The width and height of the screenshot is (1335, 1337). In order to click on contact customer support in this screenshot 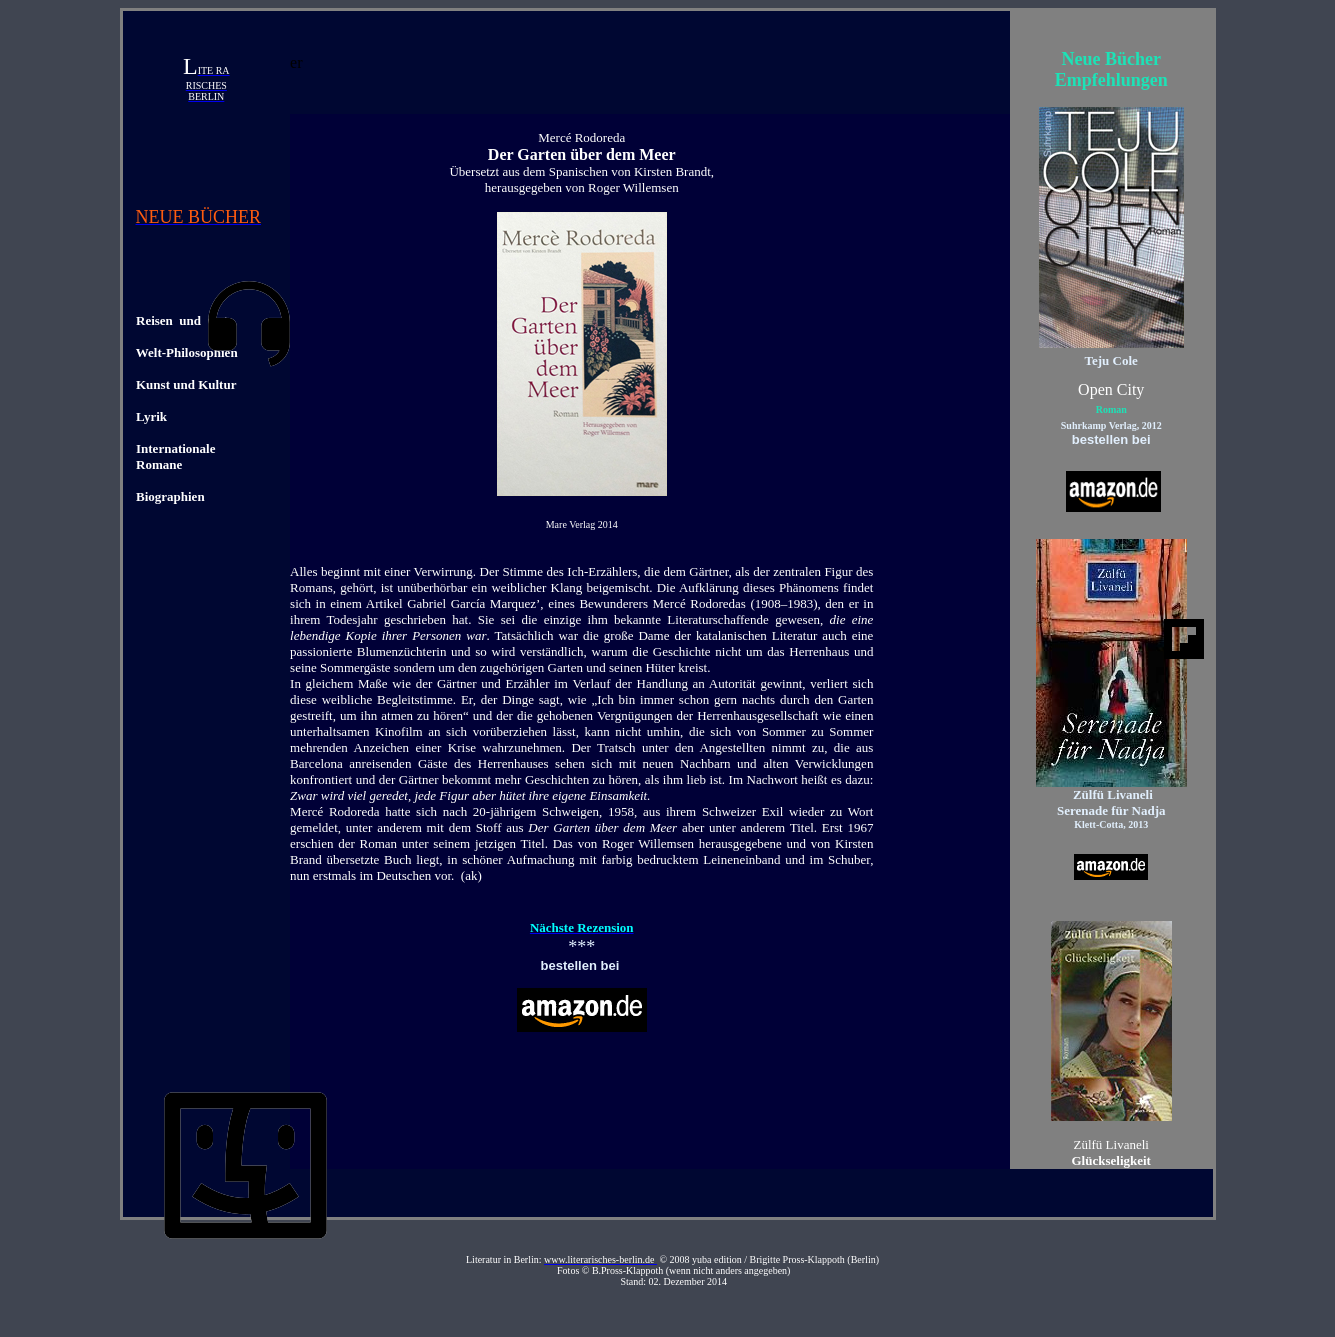, I will do `click(249, 322)`.